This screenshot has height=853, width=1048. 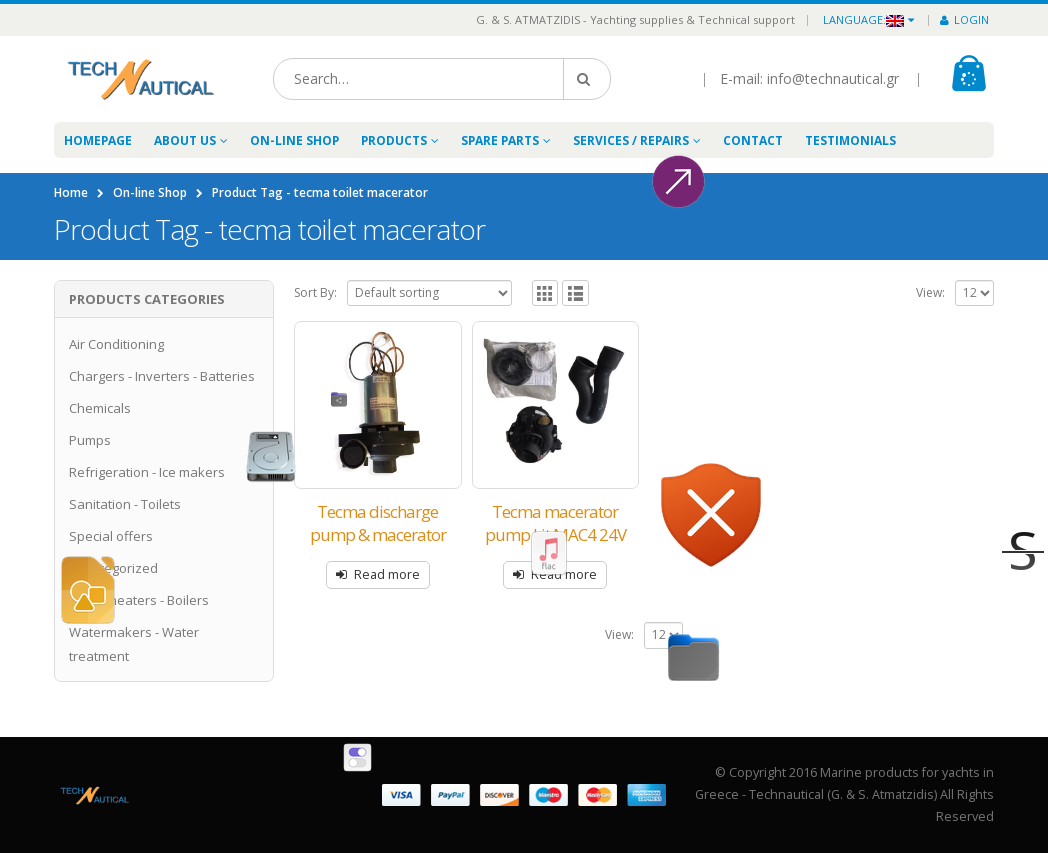 What do you see at coordinates (678, 181) in the screenshot?
I see `indicates a symbolic link or shortcut to another file` at bounding box center [678, 181].